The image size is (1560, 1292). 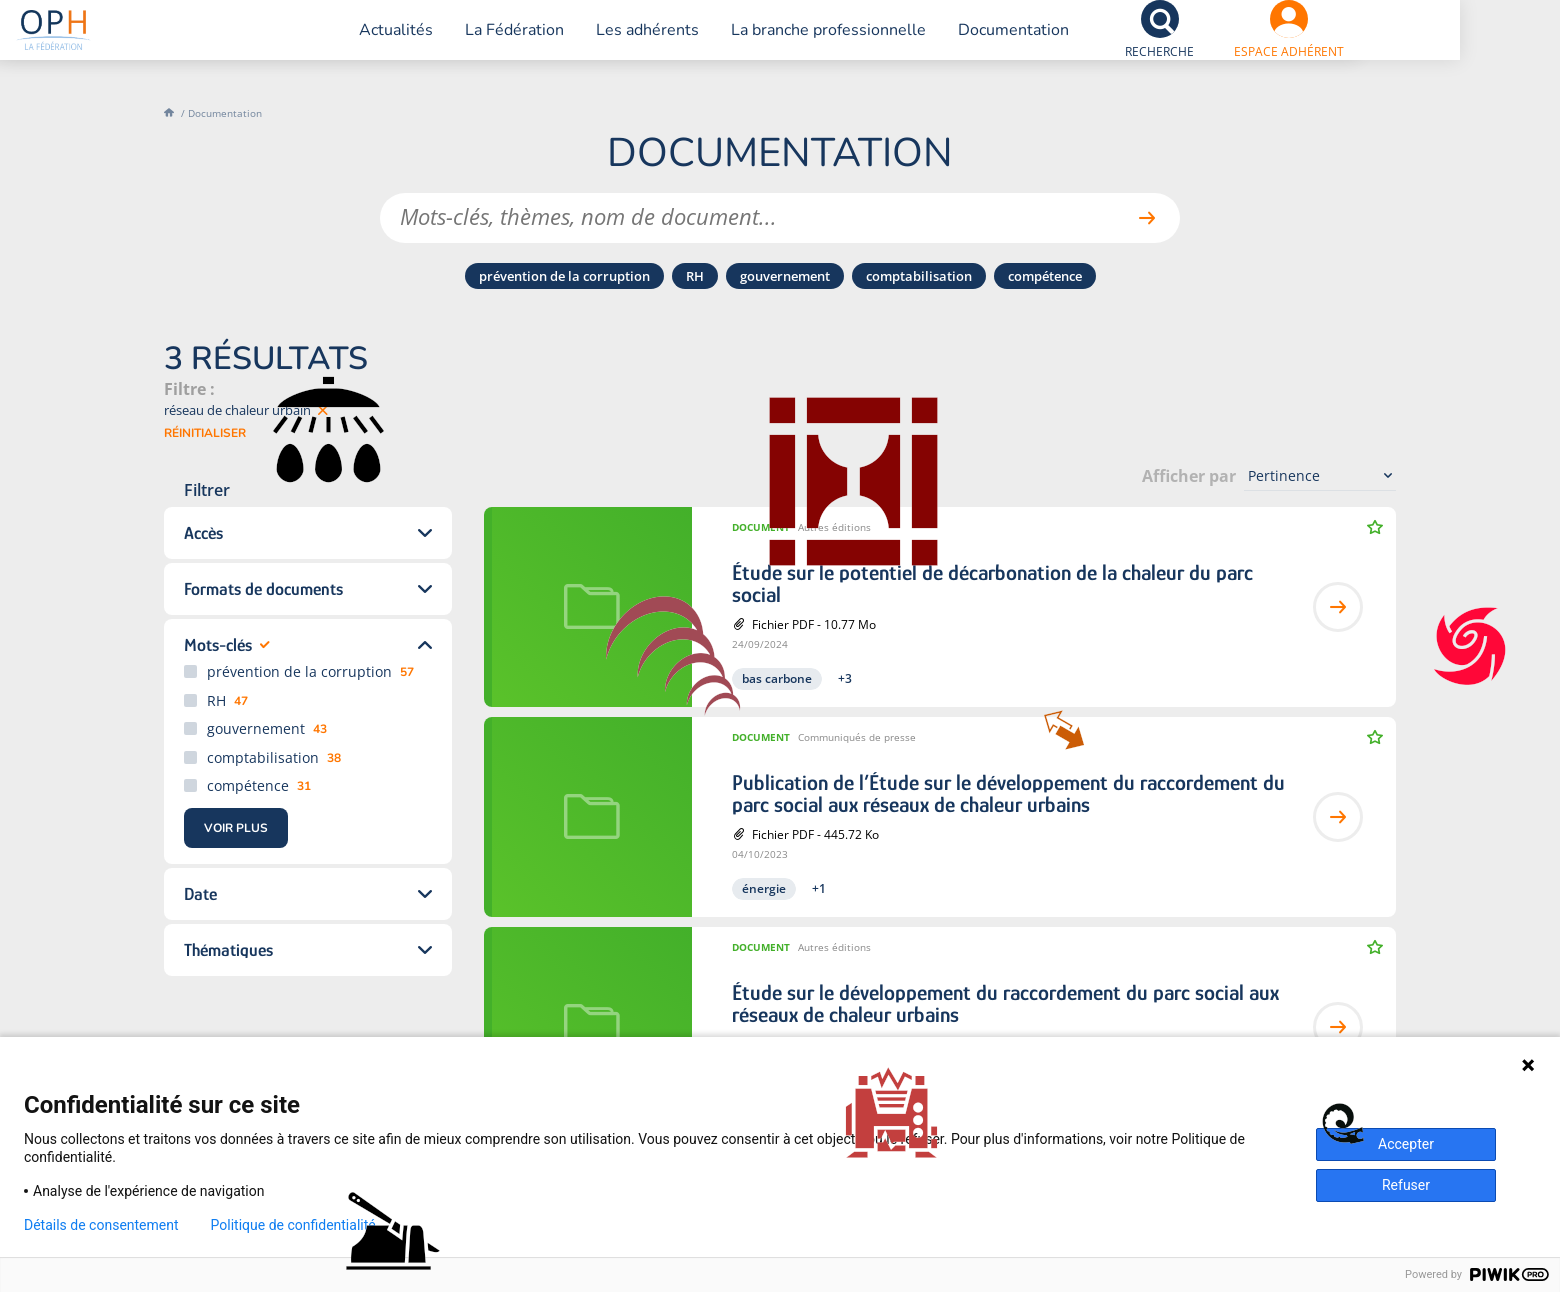 What do you see at coordinates (853, 481) in the screenshot?
I see `loading or processing in progress` at bounding box center [853, 481].